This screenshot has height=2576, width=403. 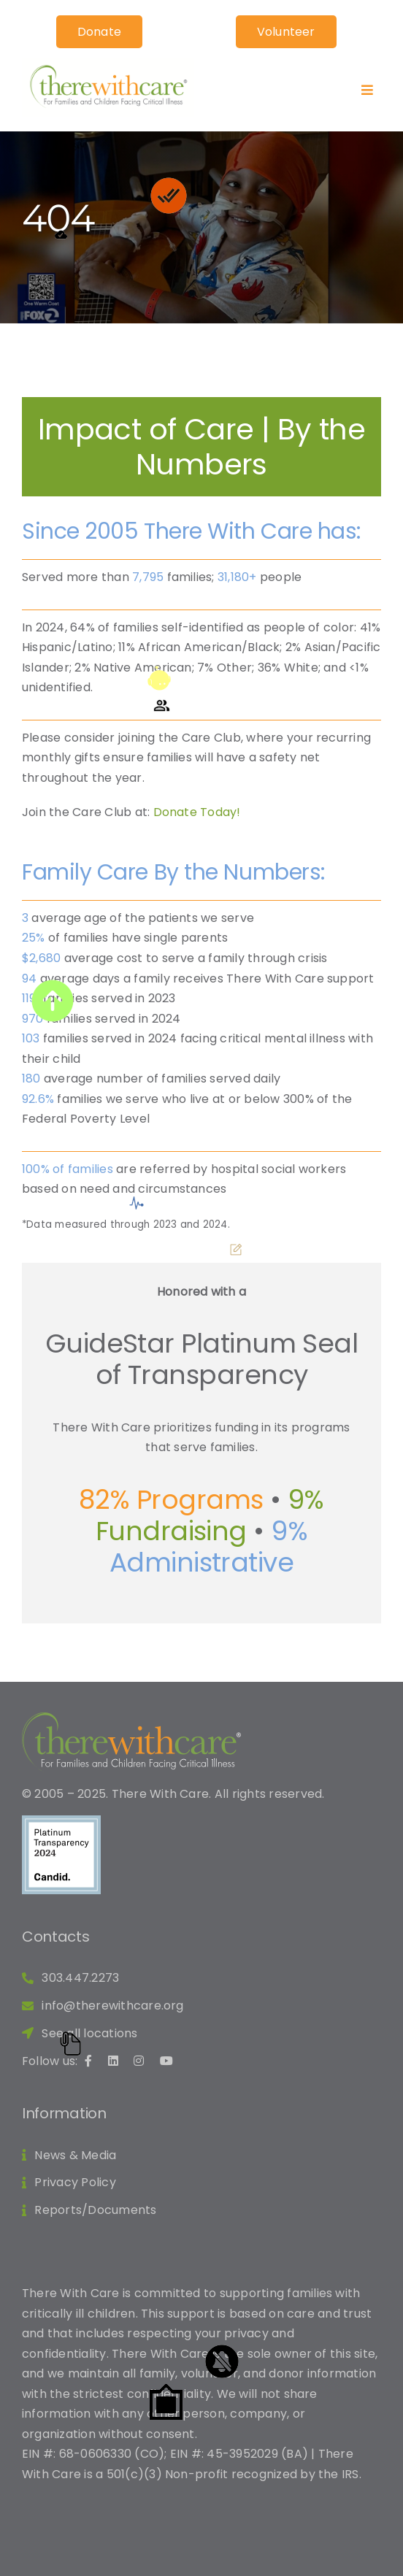 I want to click on all tasks completed successfully, so click(x=169, y=196).